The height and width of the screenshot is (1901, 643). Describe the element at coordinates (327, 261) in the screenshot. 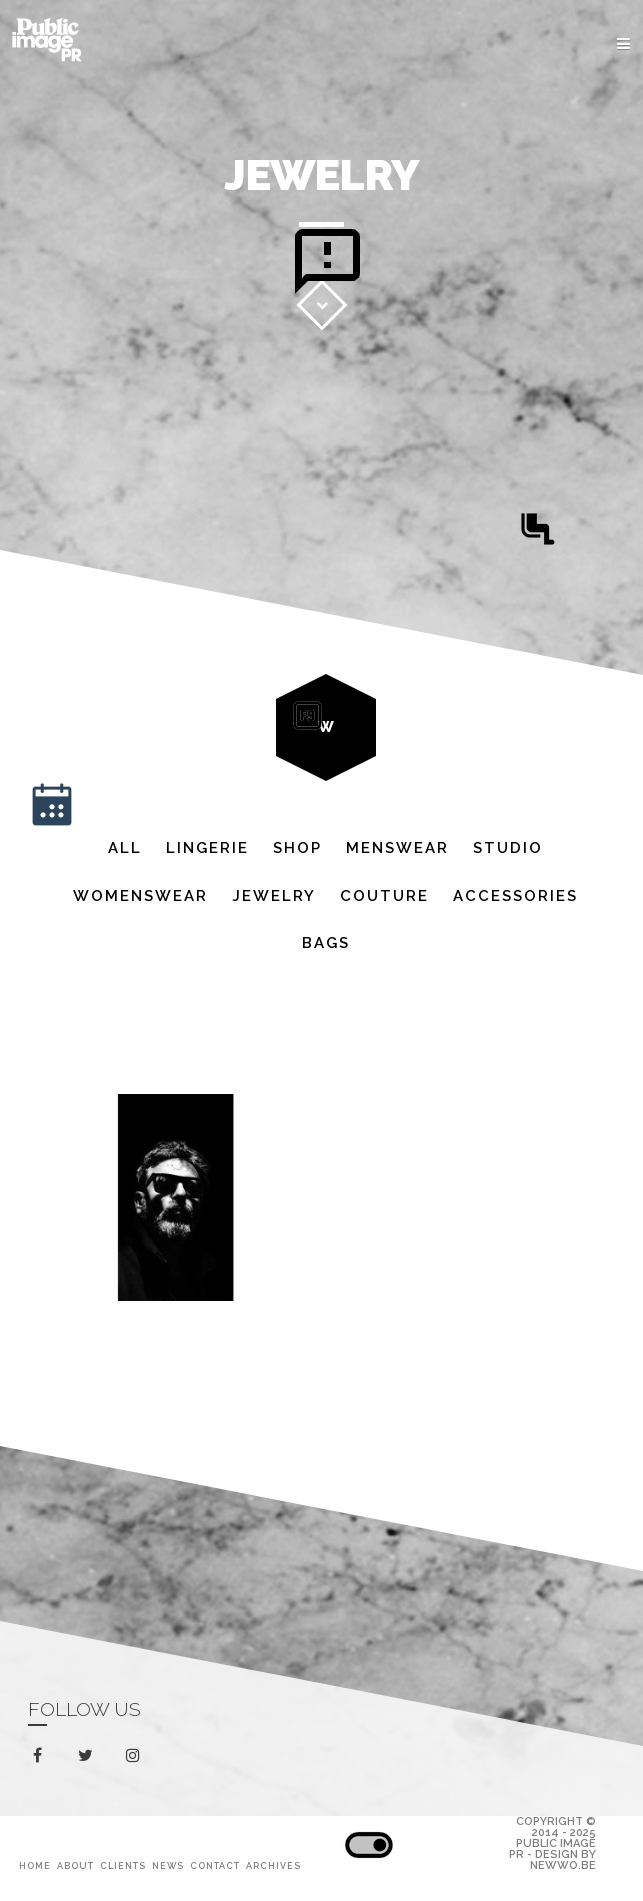

I see `submit feedback or report an issue` at that location.